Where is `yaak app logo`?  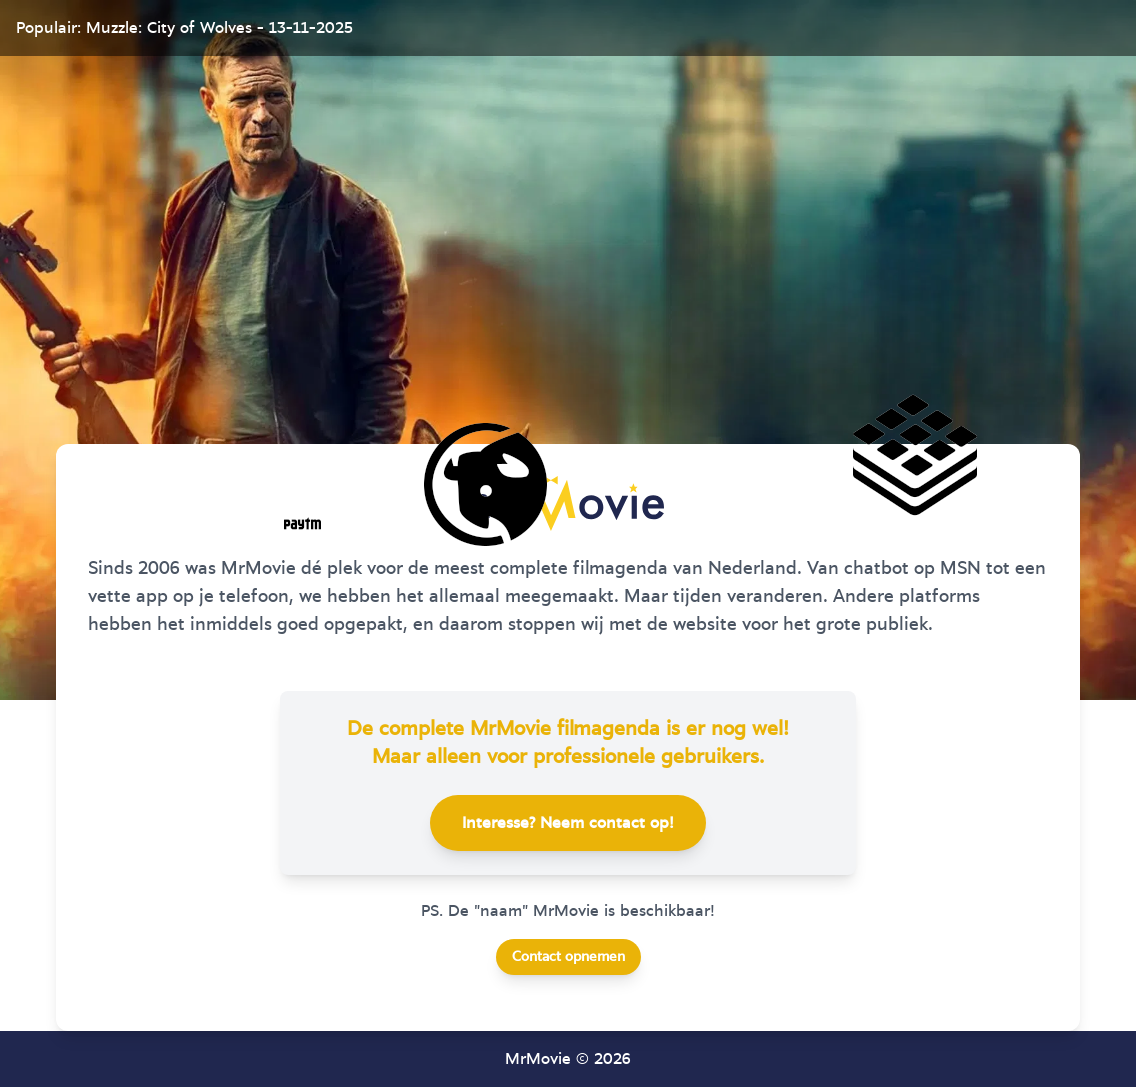
yaak app logo is located at coordinates (485, 484).